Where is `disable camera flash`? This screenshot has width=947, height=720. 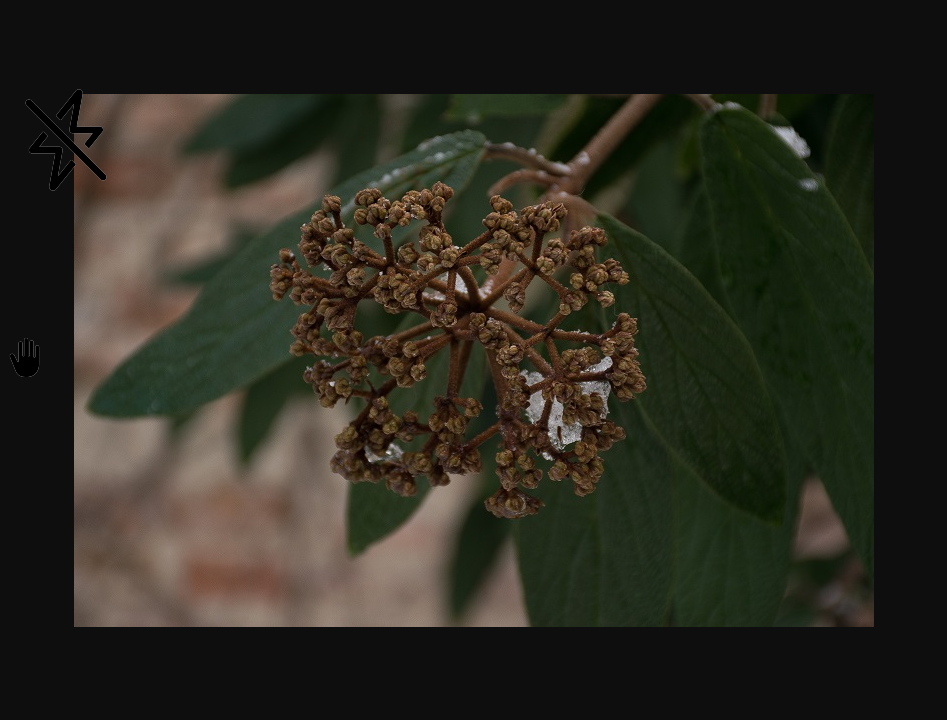
disable camera flash is located at coordinates (66, 140).